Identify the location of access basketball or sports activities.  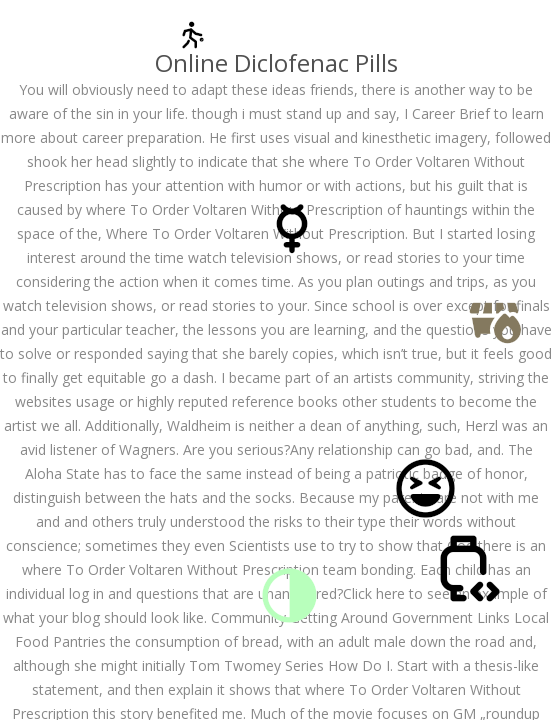
(193, 35).